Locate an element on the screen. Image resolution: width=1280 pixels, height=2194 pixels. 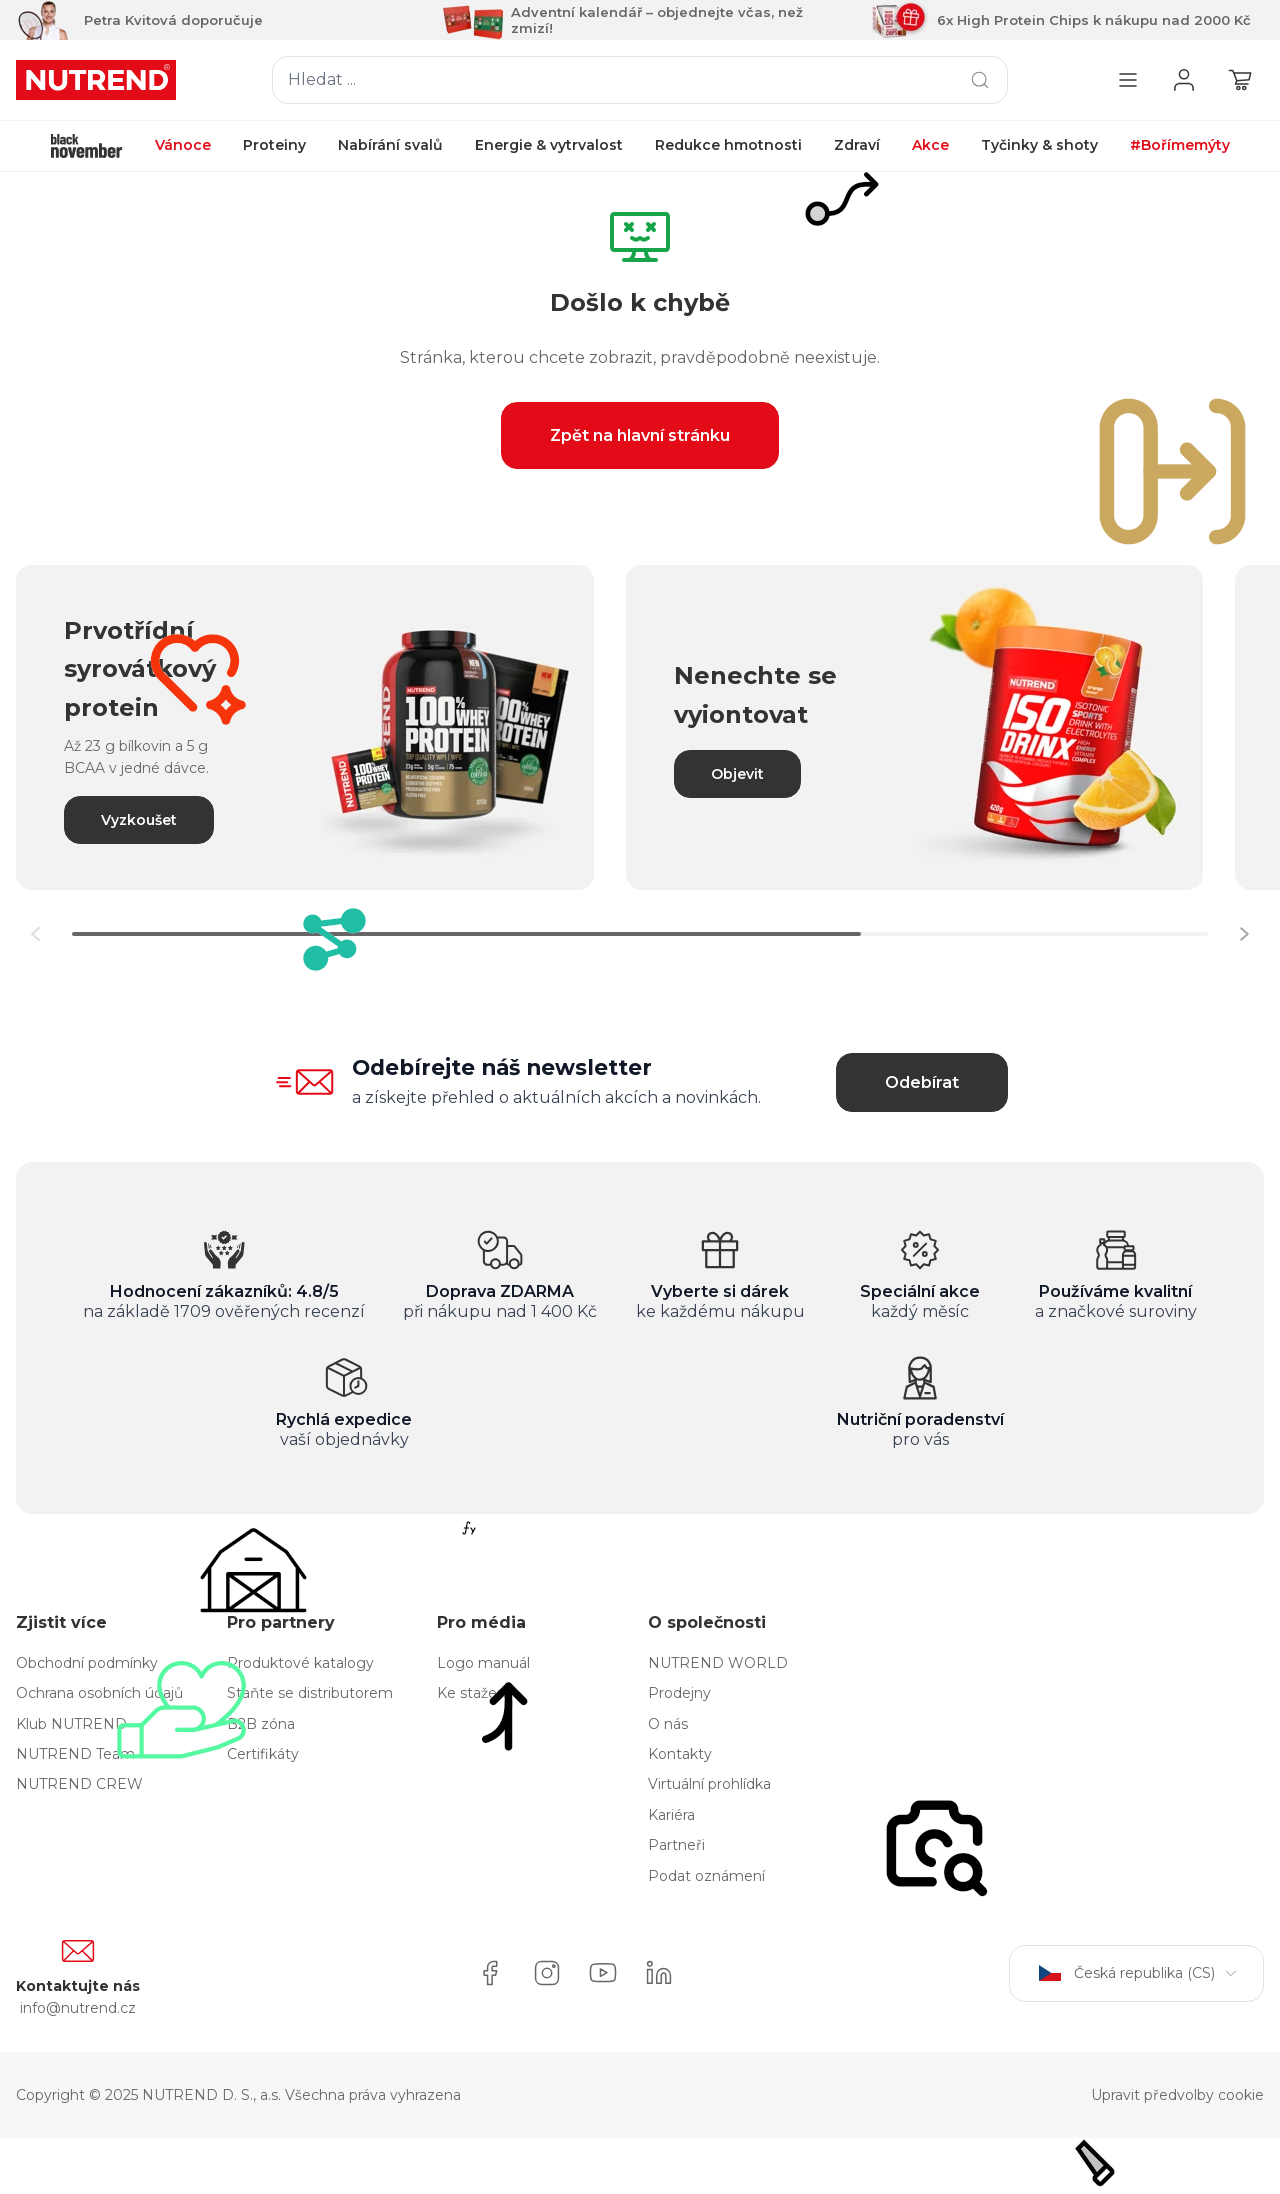
merge content or branches to the left is located at coordinates (508, 1716).